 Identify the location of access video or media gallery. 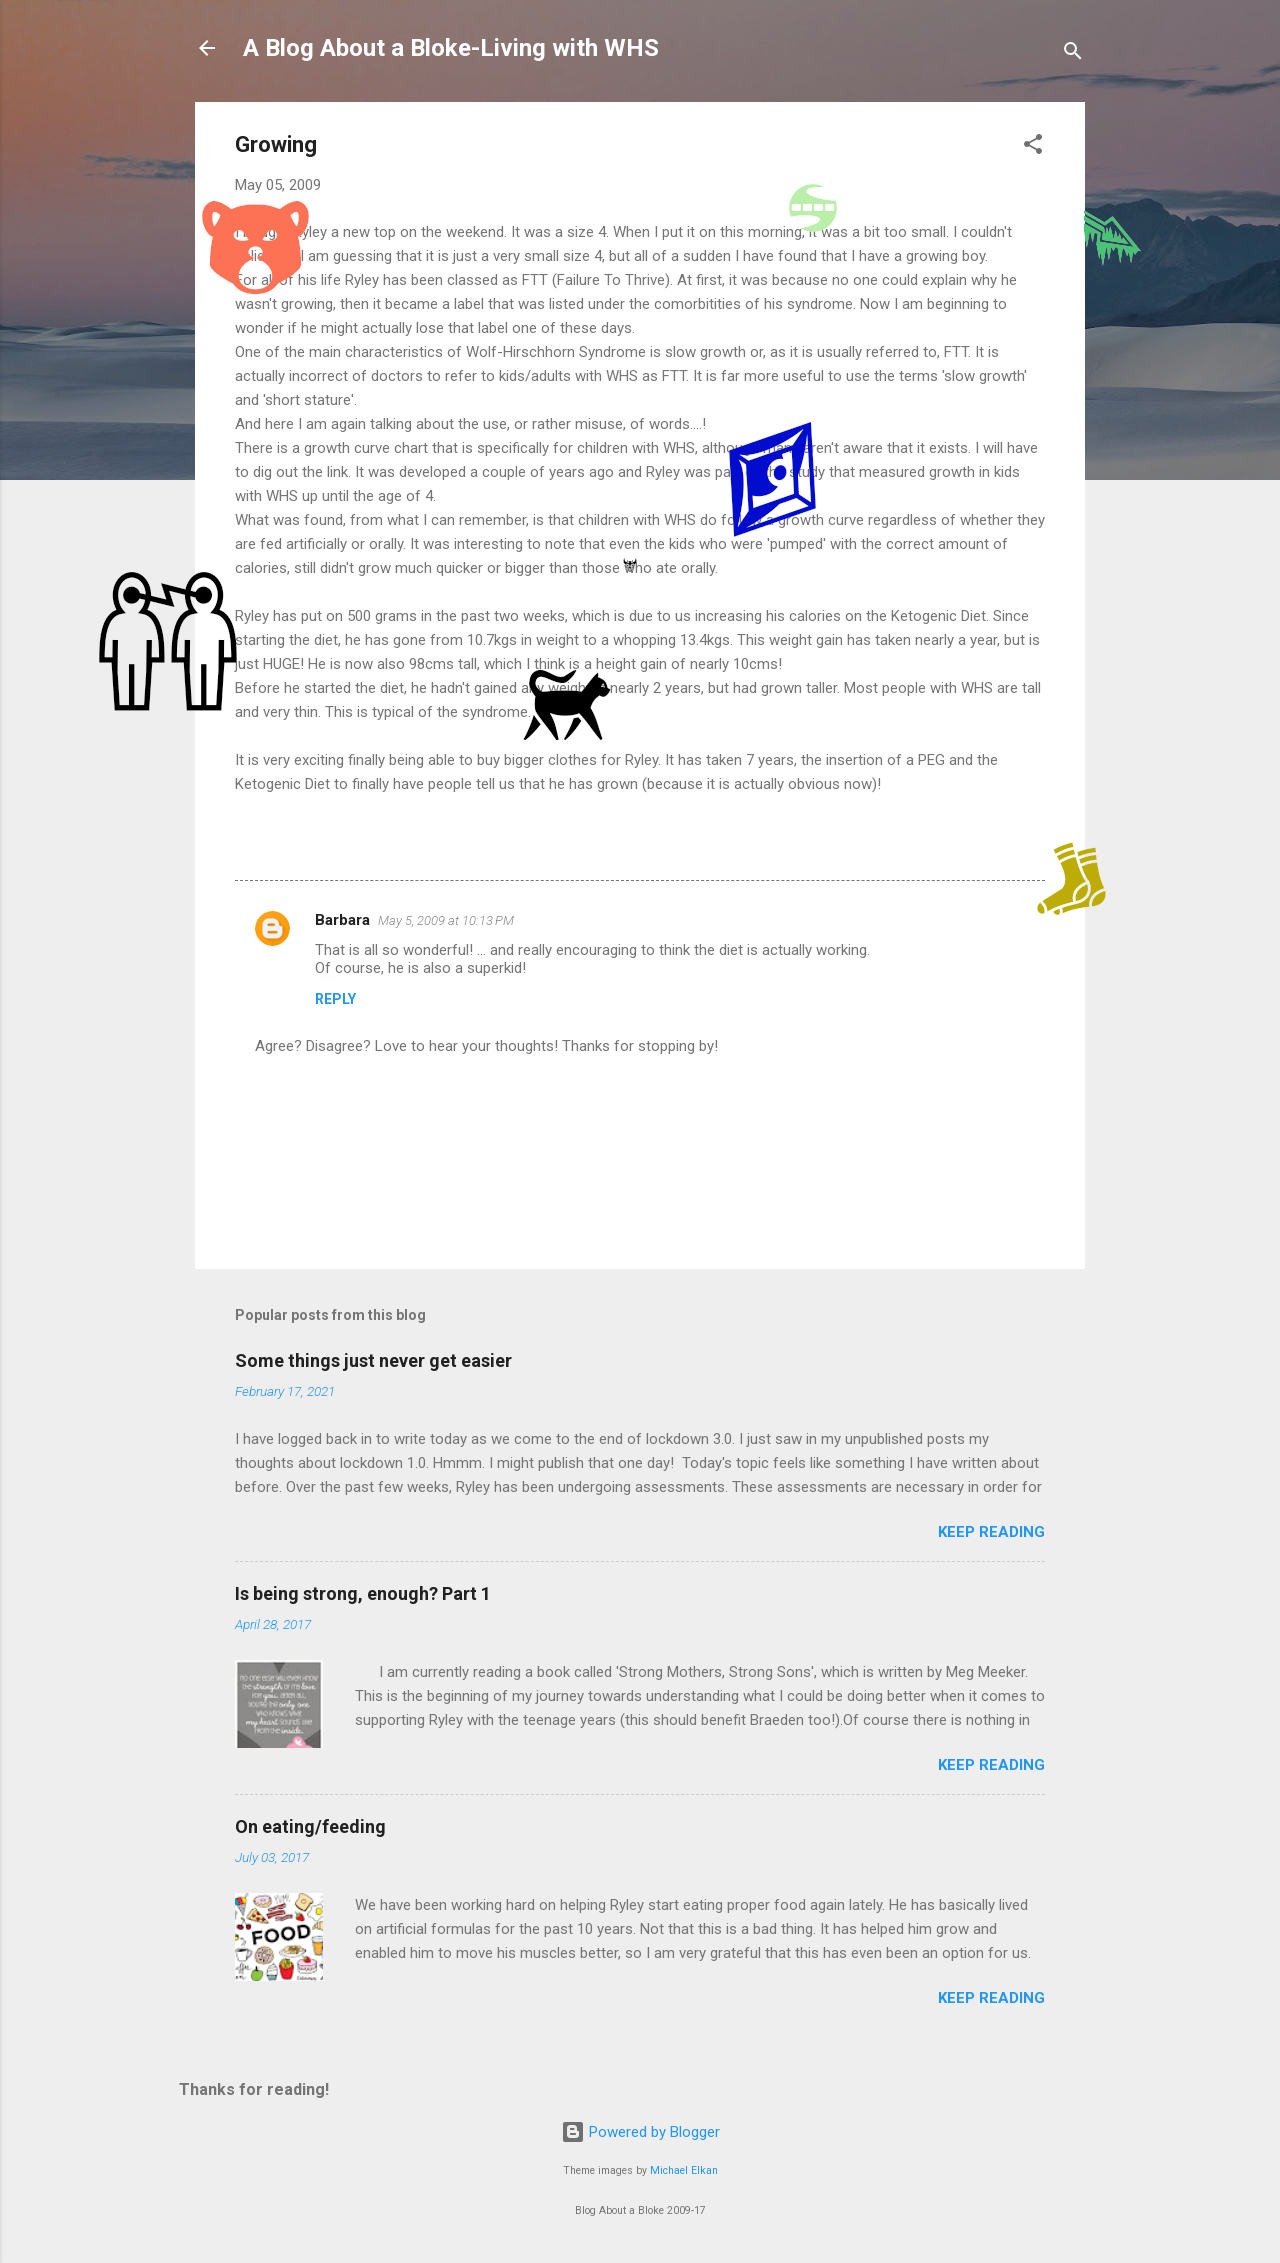
(813, 208).